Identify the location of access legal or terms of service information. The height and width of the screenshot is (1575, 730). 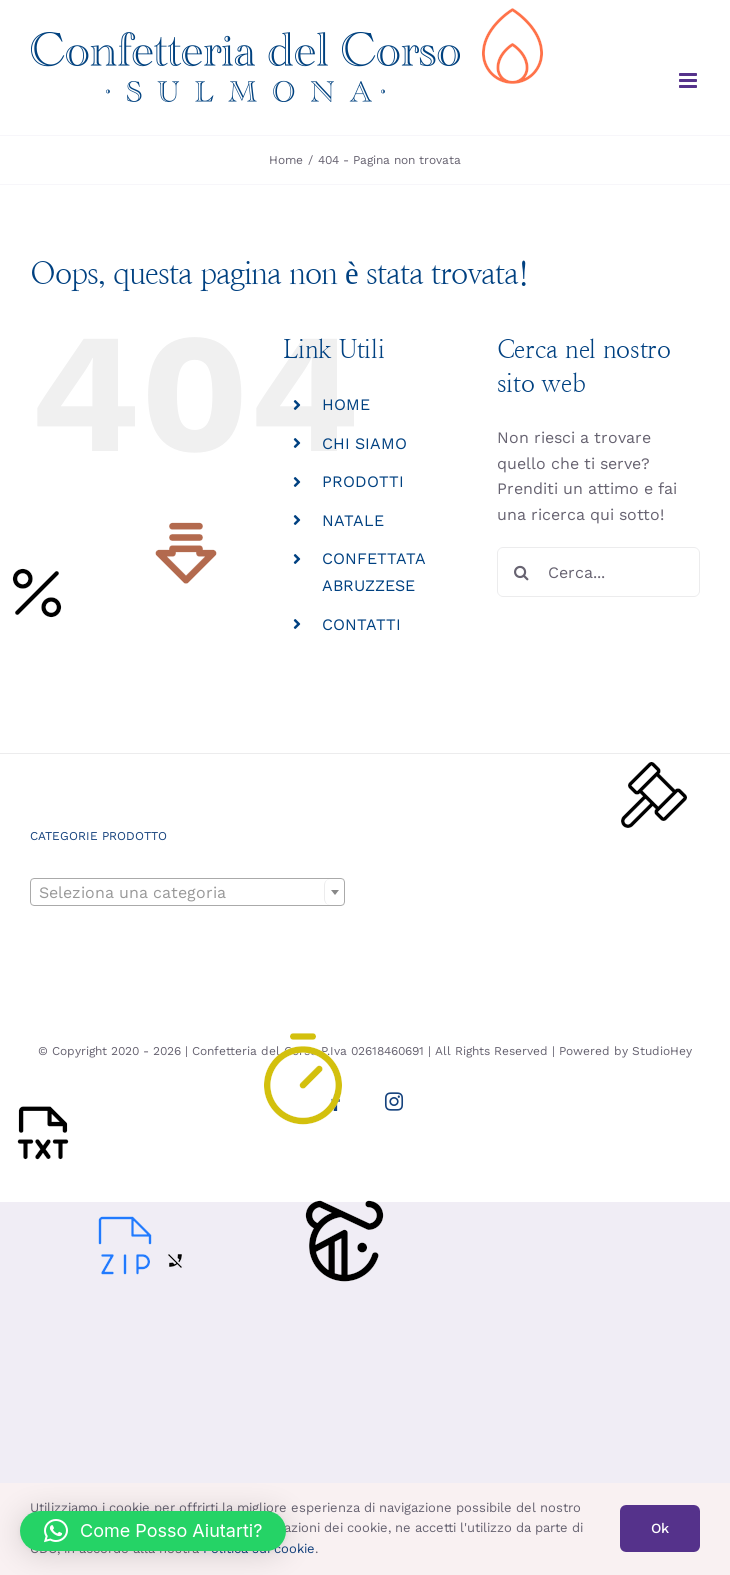
(651, 797).